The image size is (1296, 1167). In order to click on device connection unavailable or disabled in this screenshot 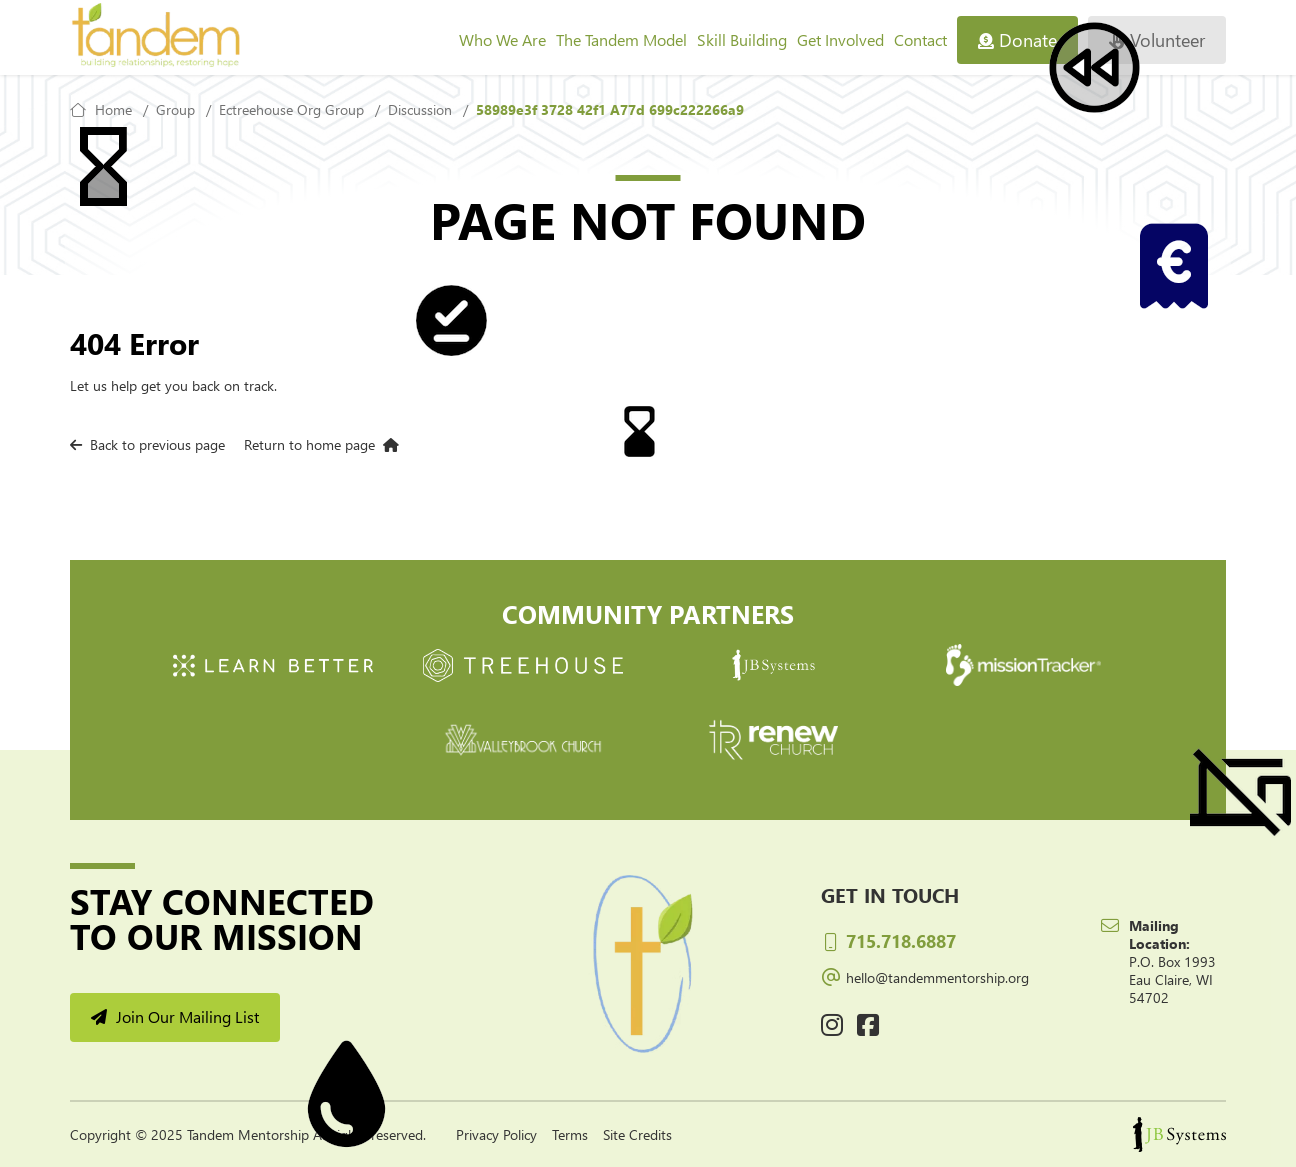, I will do `click(1240, 792)`.